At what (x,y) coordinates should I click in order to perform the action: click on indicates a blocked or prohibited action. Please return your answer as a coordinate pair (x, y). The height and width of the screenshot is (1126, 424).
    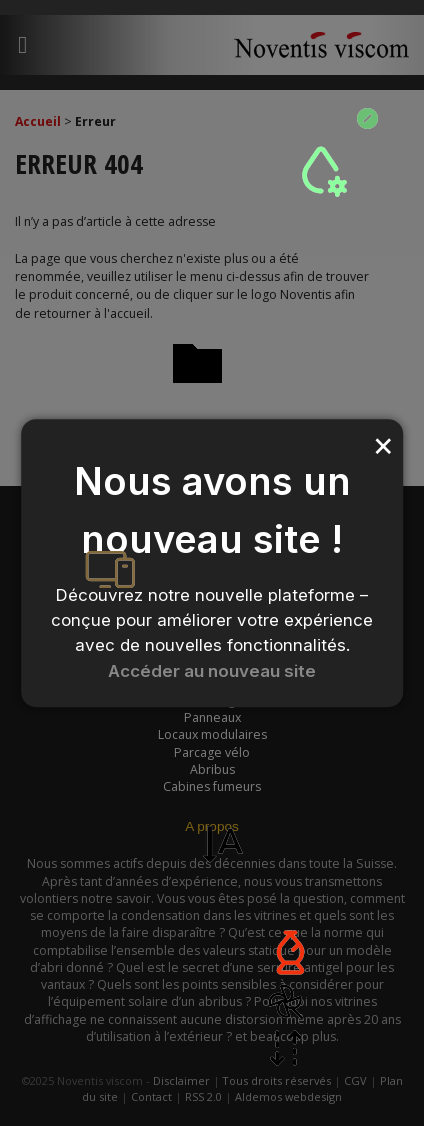
    Looking at the image, I should click on (367, 118).